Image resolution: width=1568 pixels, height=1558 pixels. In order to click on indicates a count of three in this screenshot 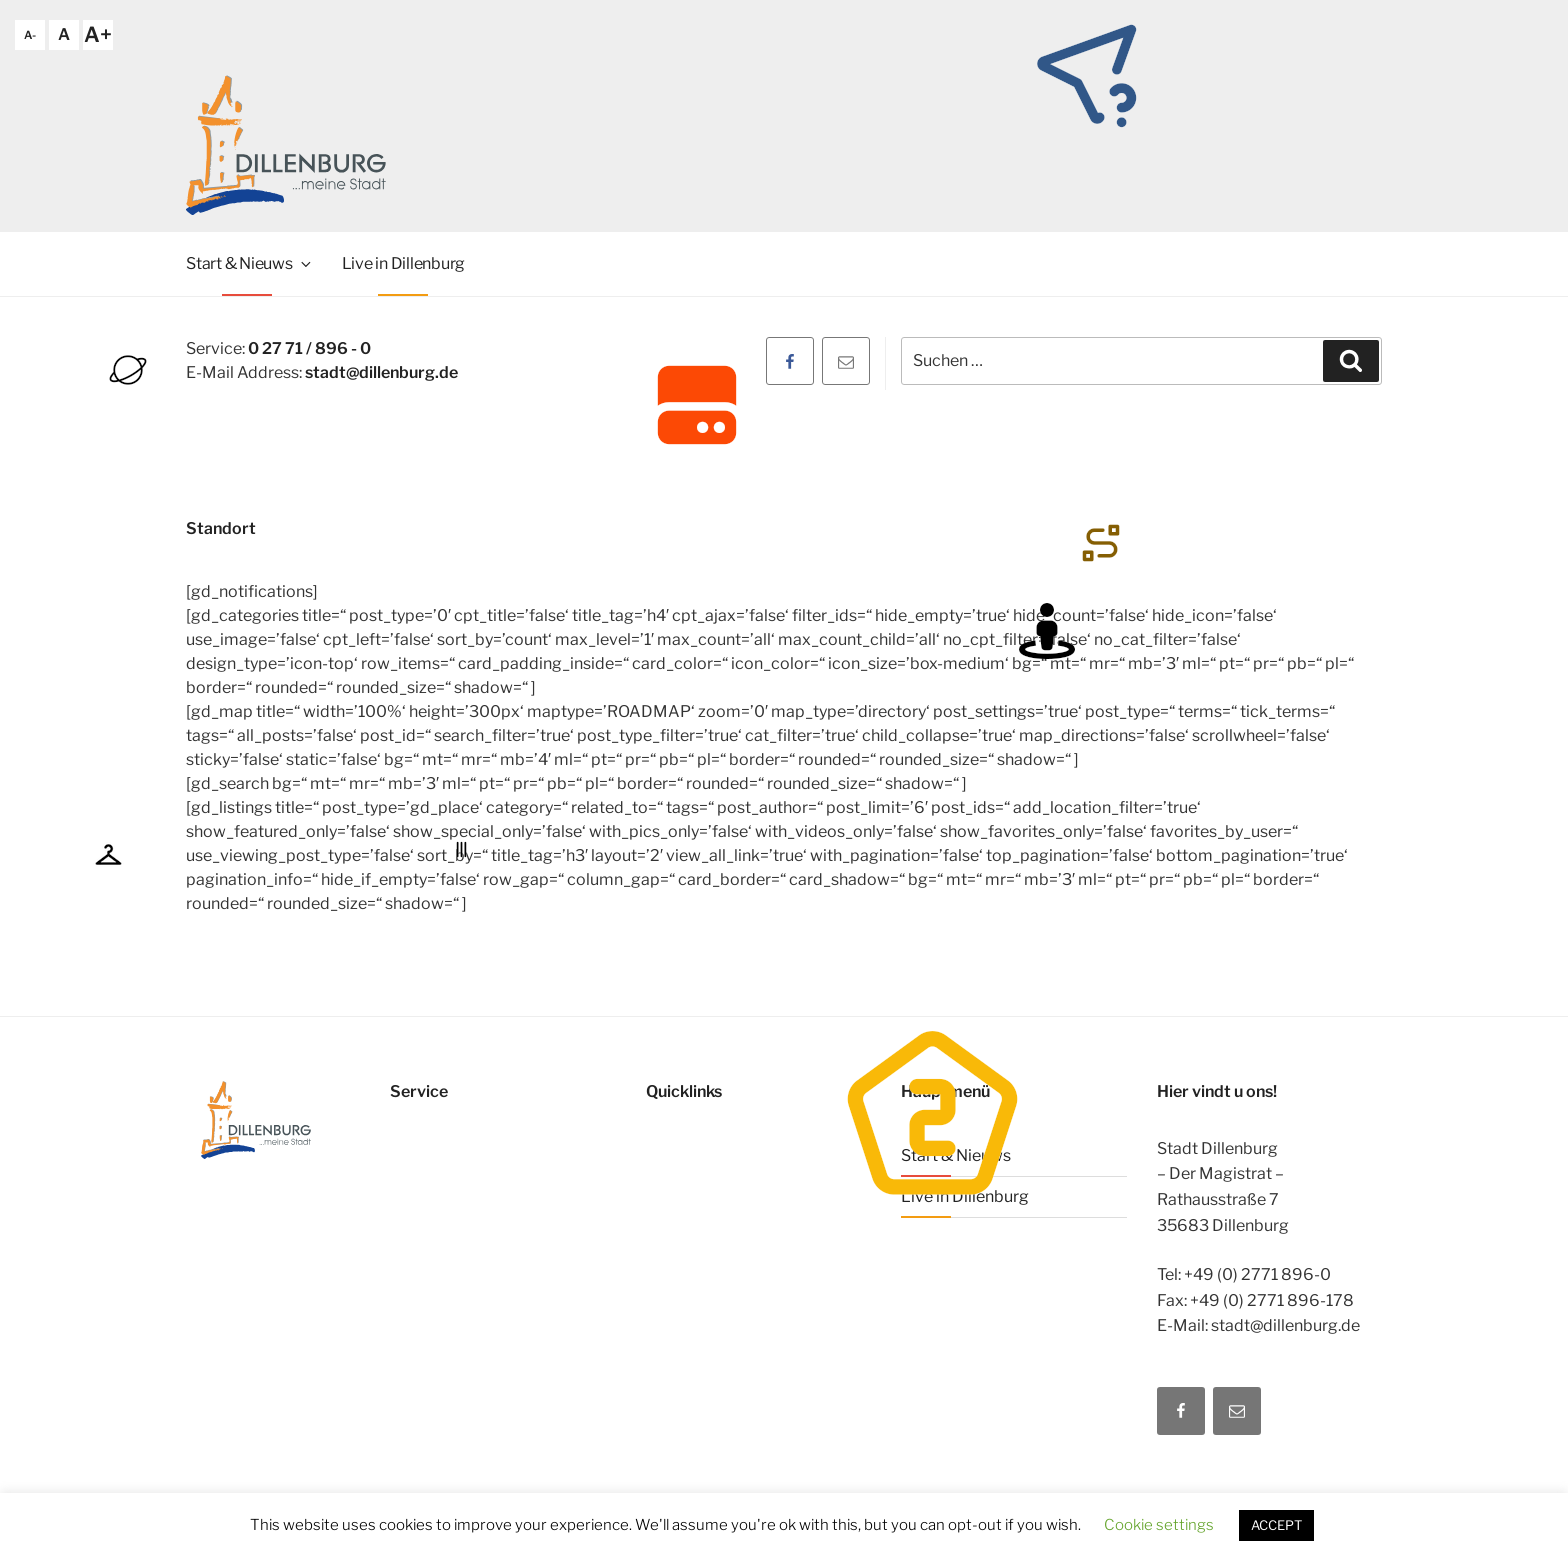, I will do `click(461, 849)`.